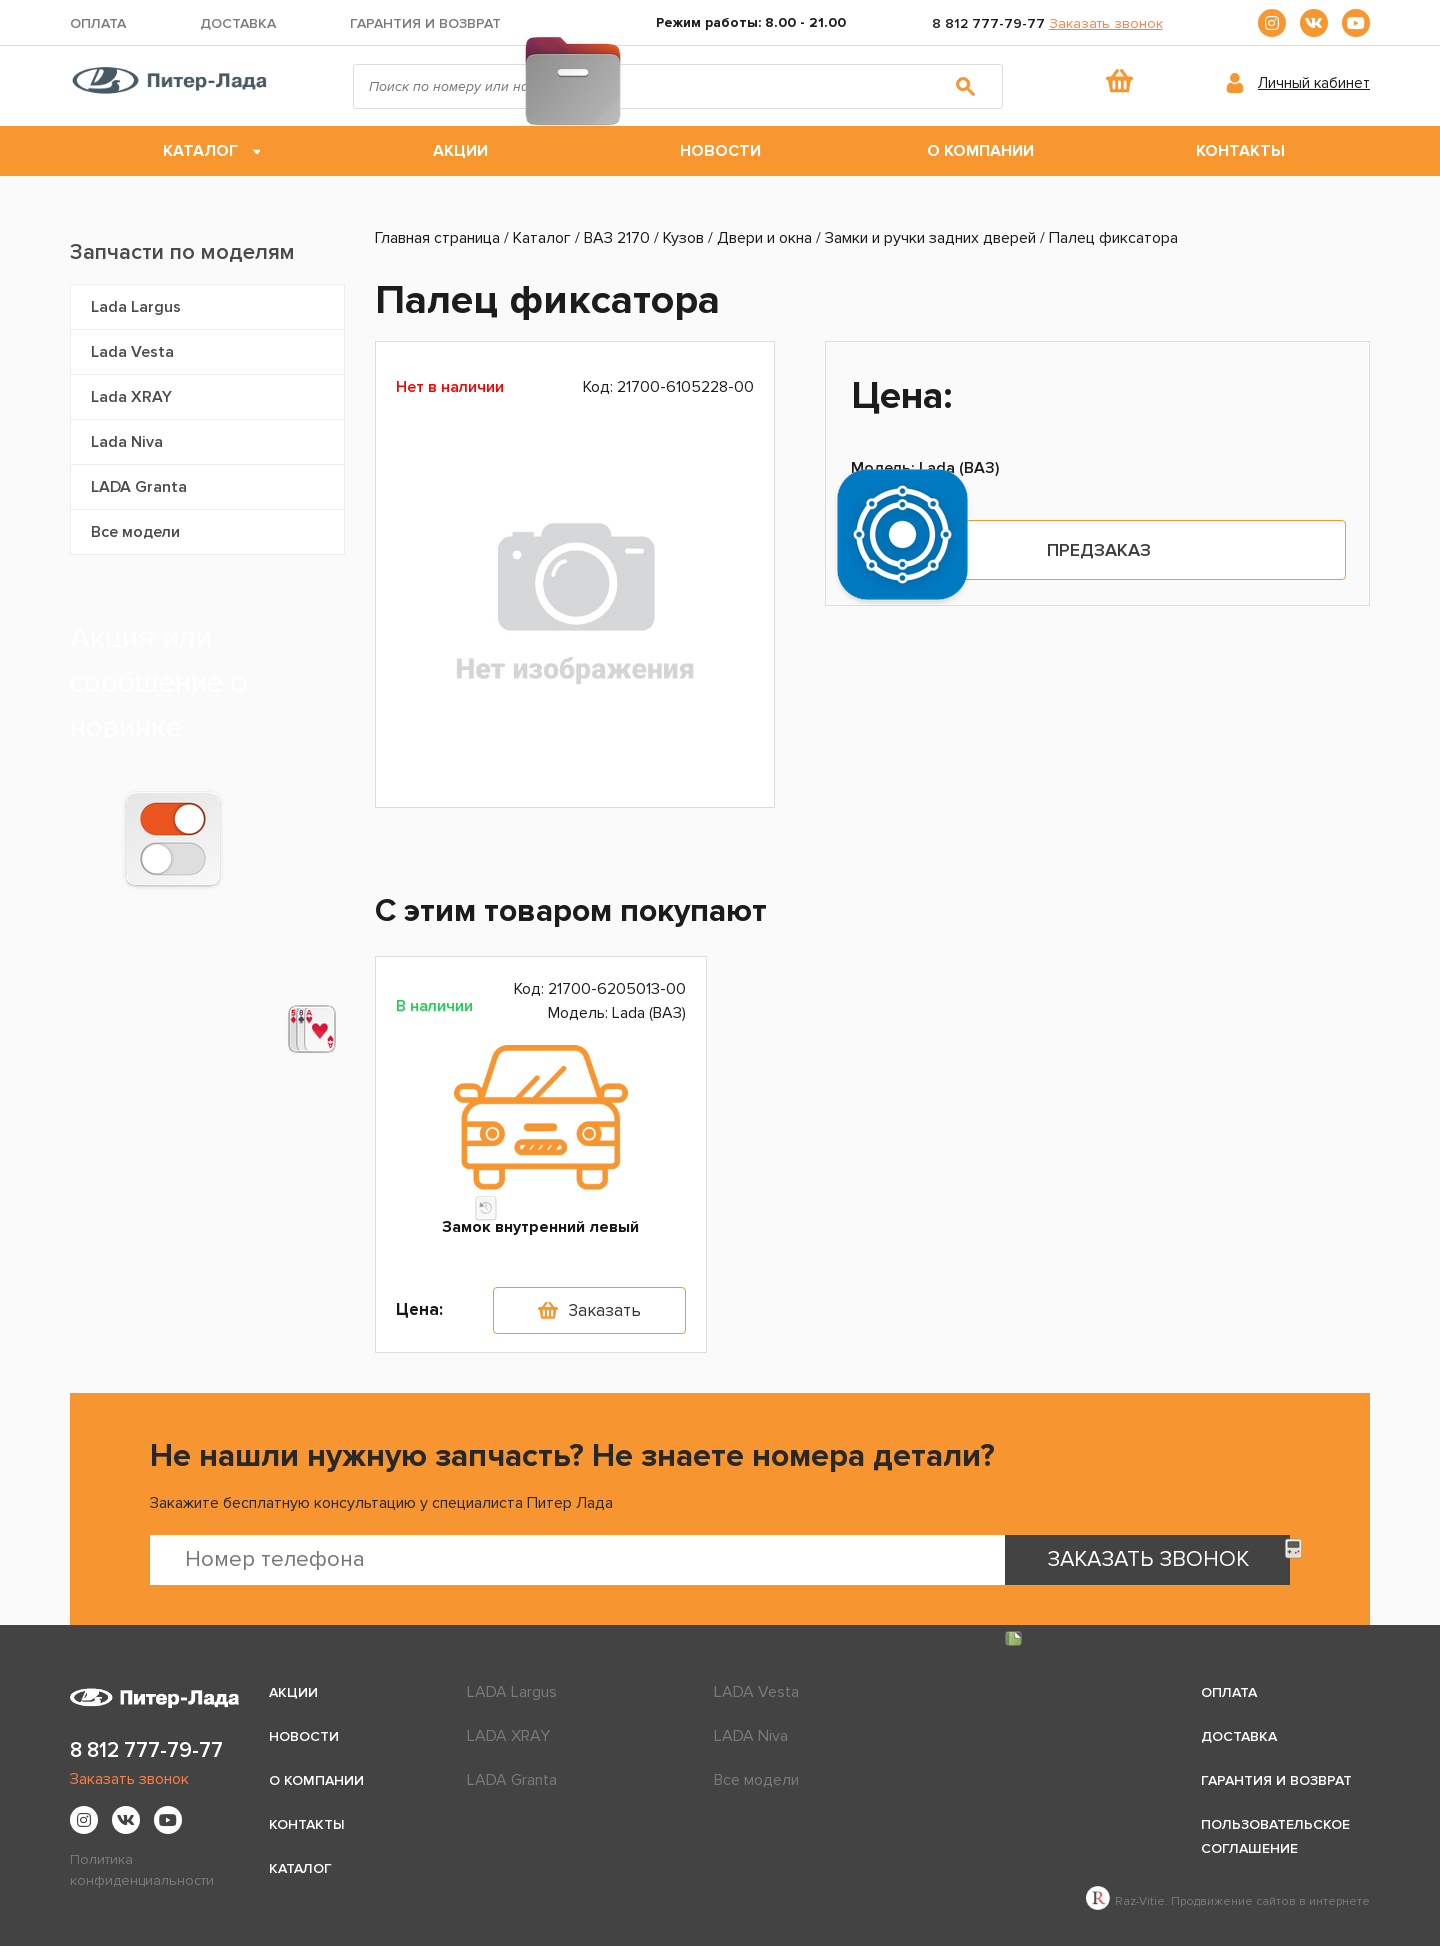 This screenshot has height=1946, width=1440. Describe the element at coordinates (1013, 1638) in the screenshot. I see `change desktop wallpaper settings` at that location.